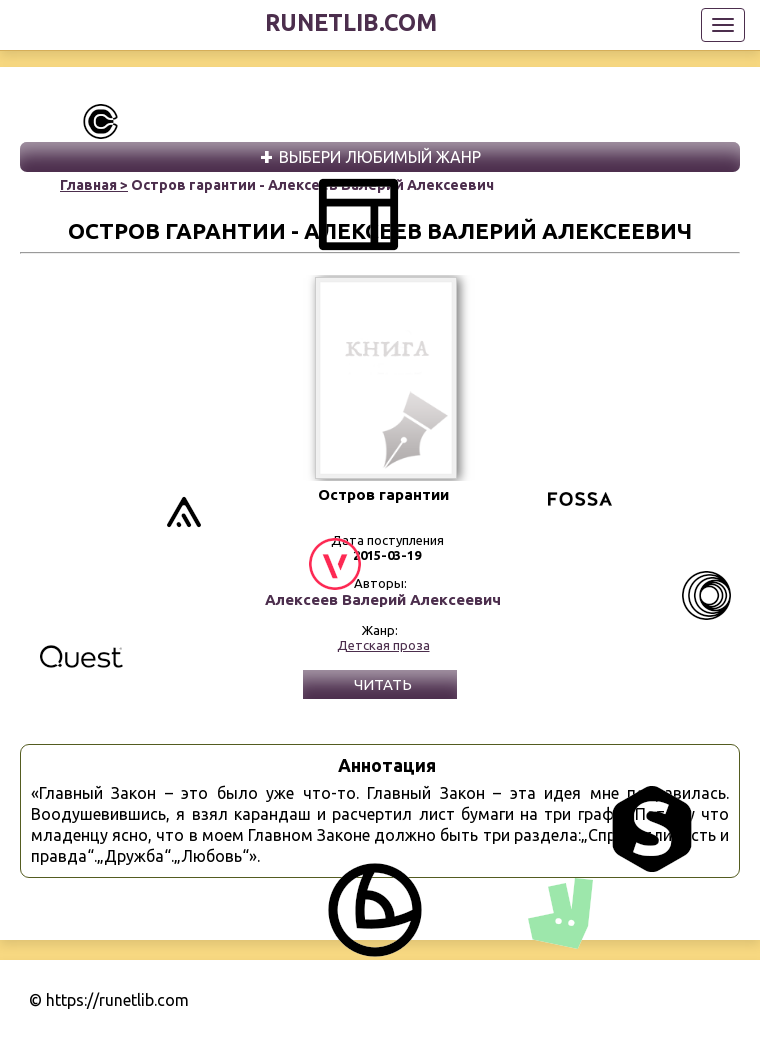  What do you see at coordinates (184, 512) in the screenshot?
I see `open aegis authenticator app` at bounding box center [184, 512].